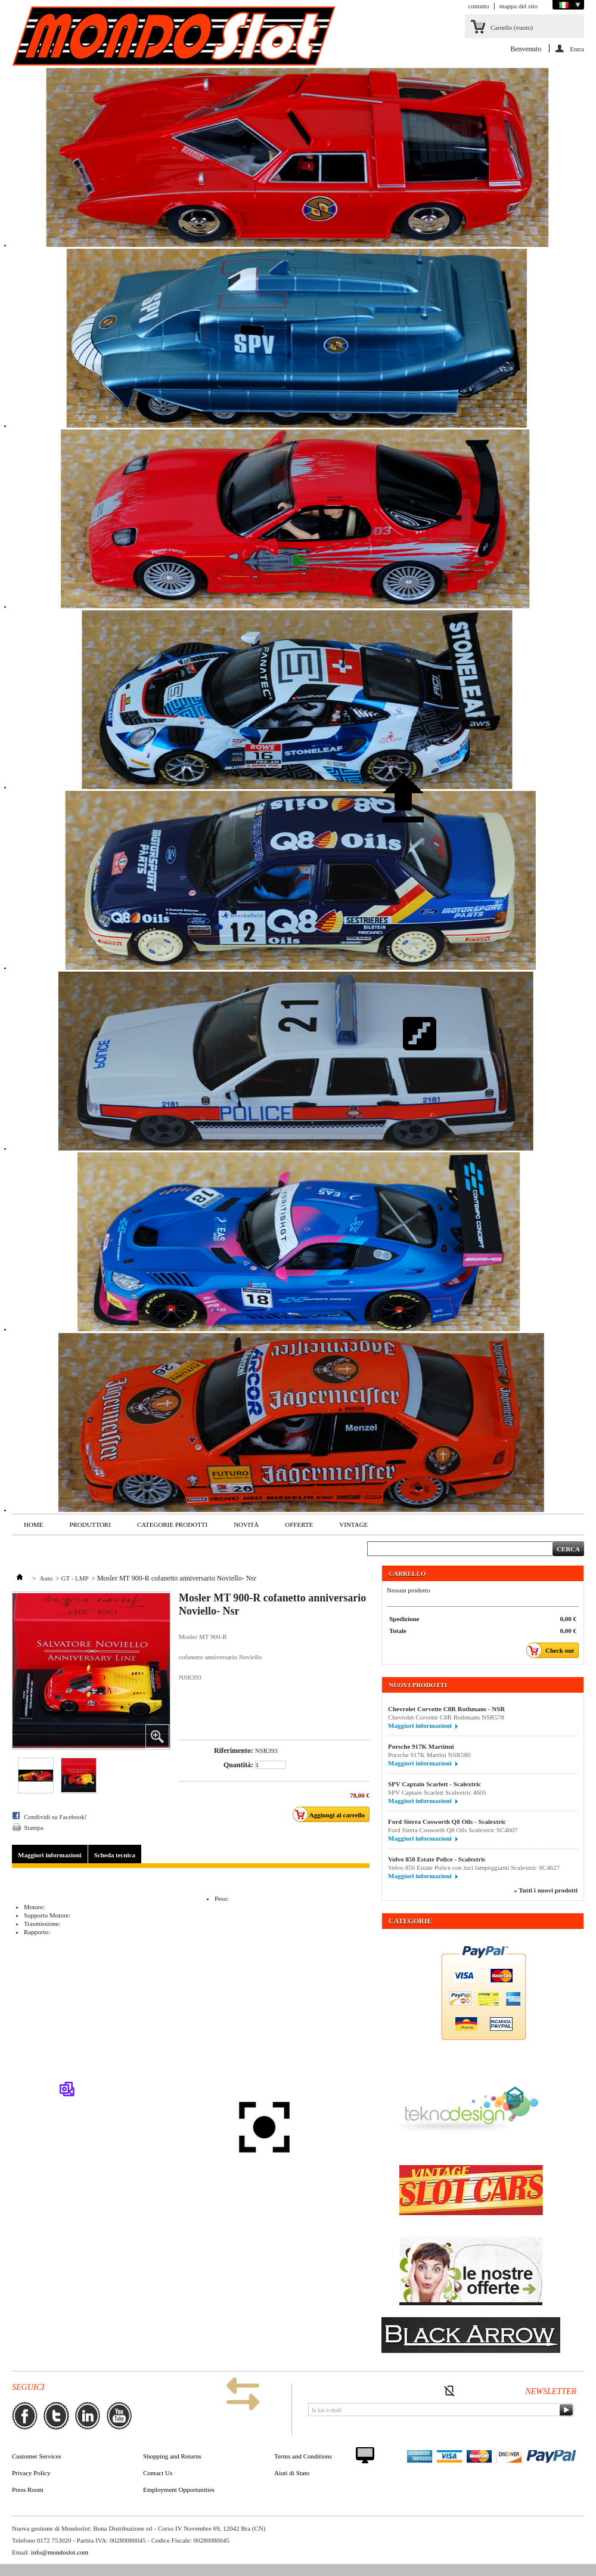 The image size is (596, 2576). What do you see at coordinates (264, 2127) in the screenshot?
I see `center focus on the current subject` at bounding box center [264, 2127].